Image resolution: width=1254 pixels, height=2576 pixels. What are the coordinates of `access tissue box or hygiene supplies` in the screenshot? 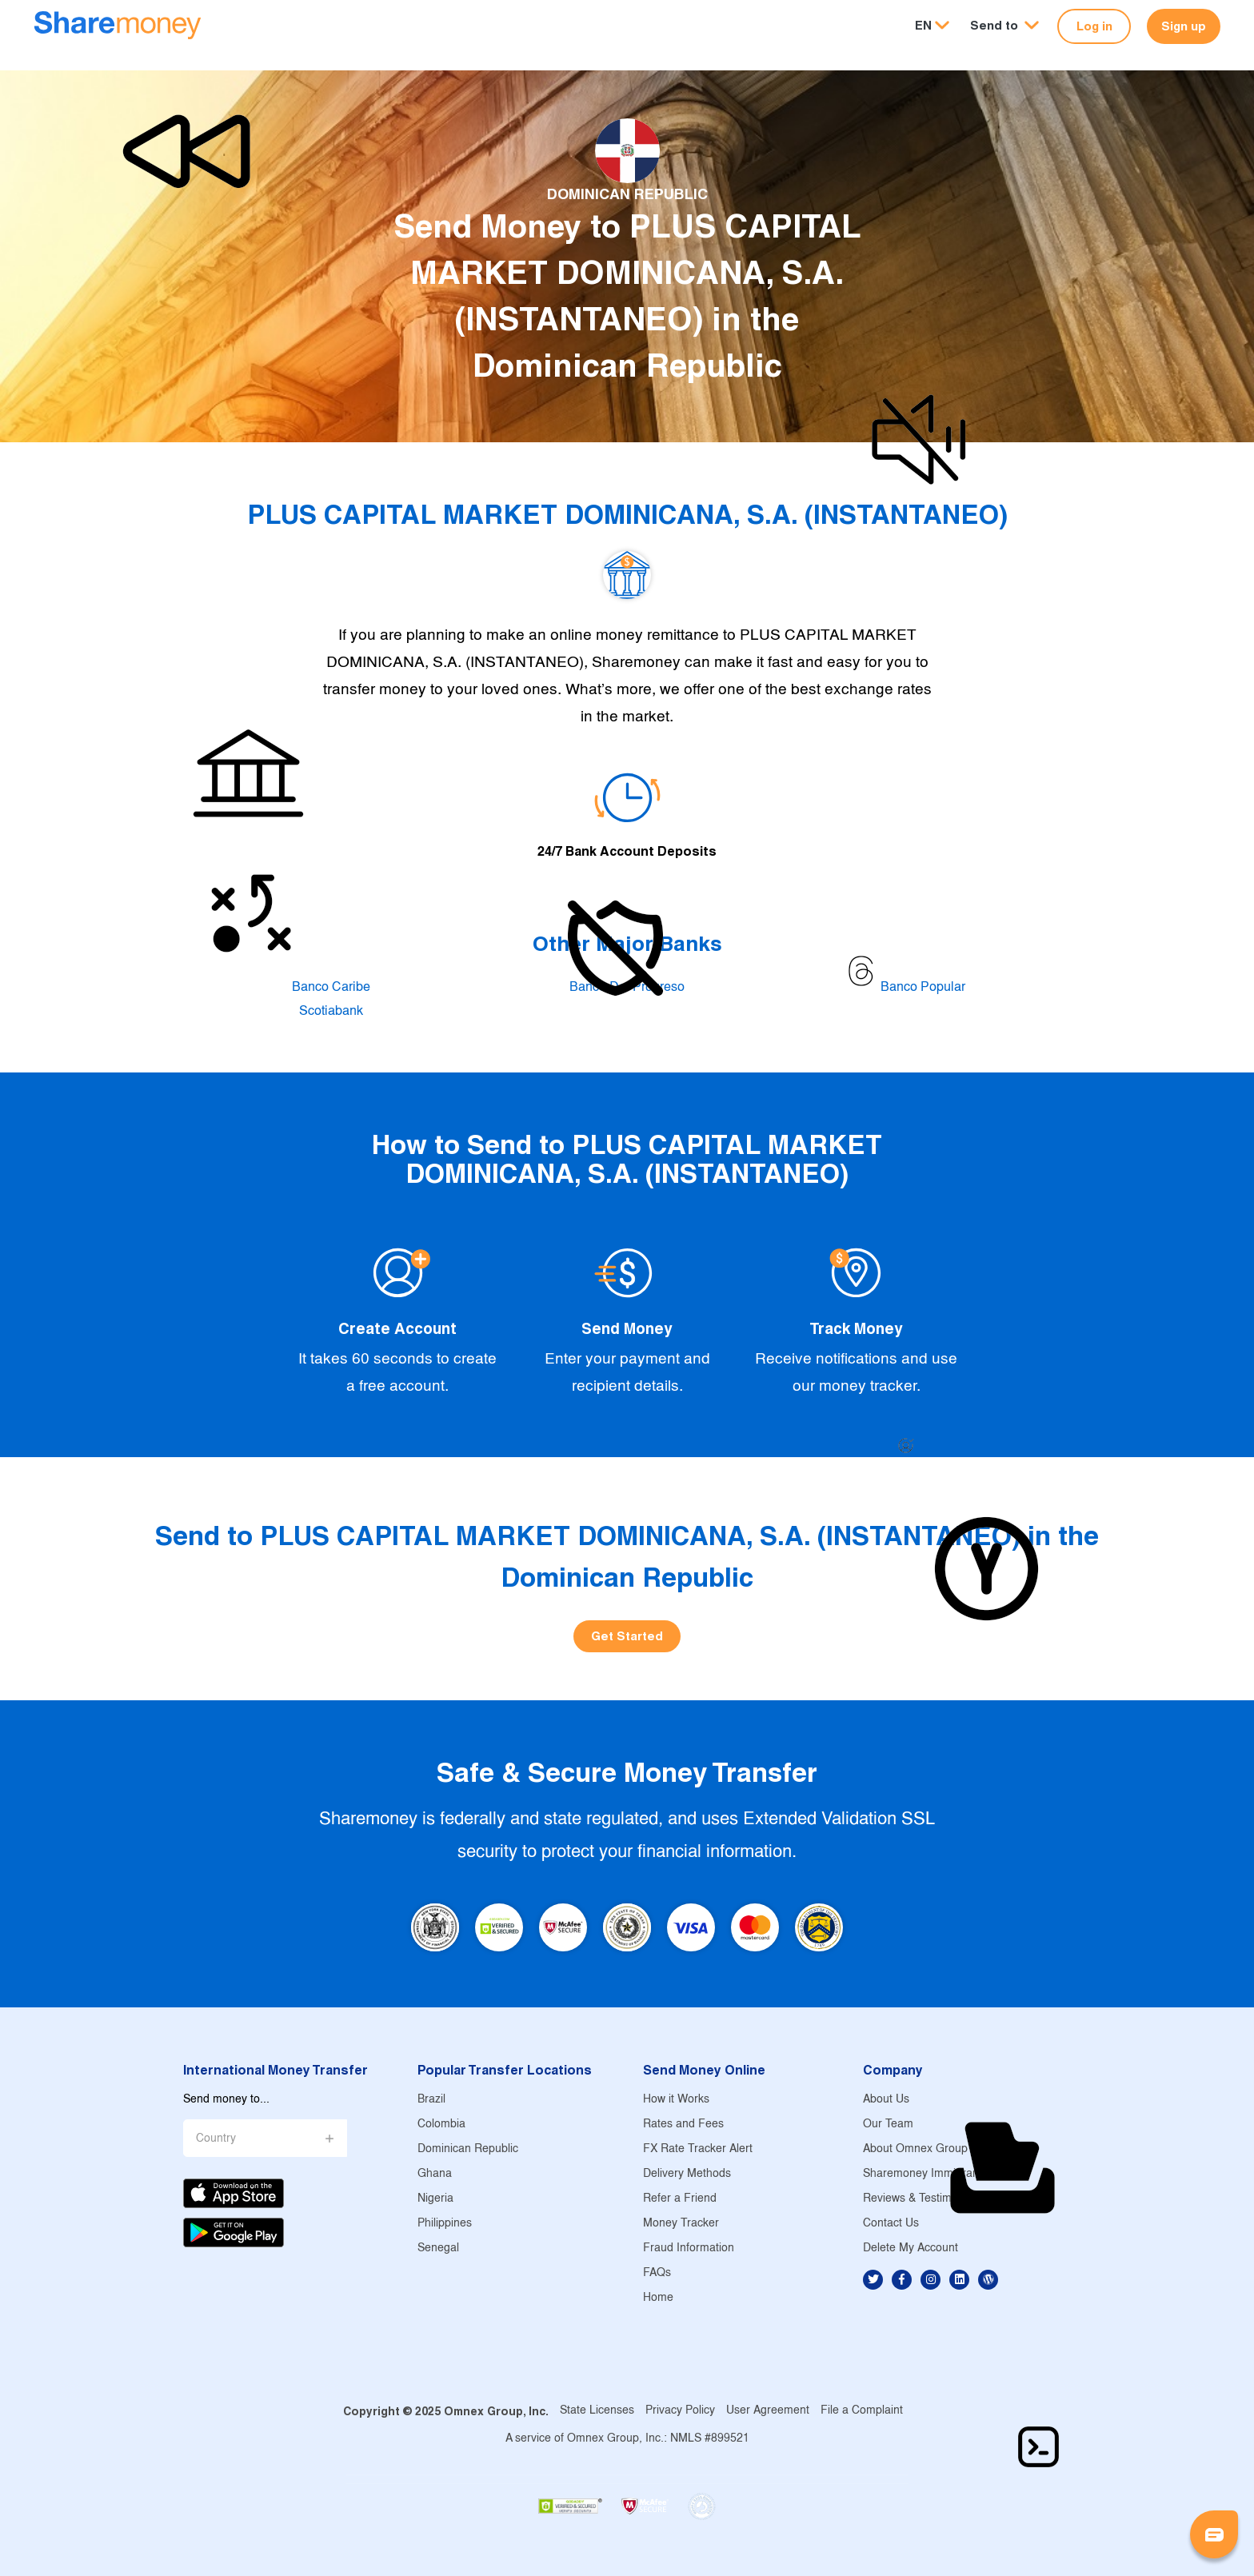 It's located at (1002, 2167).